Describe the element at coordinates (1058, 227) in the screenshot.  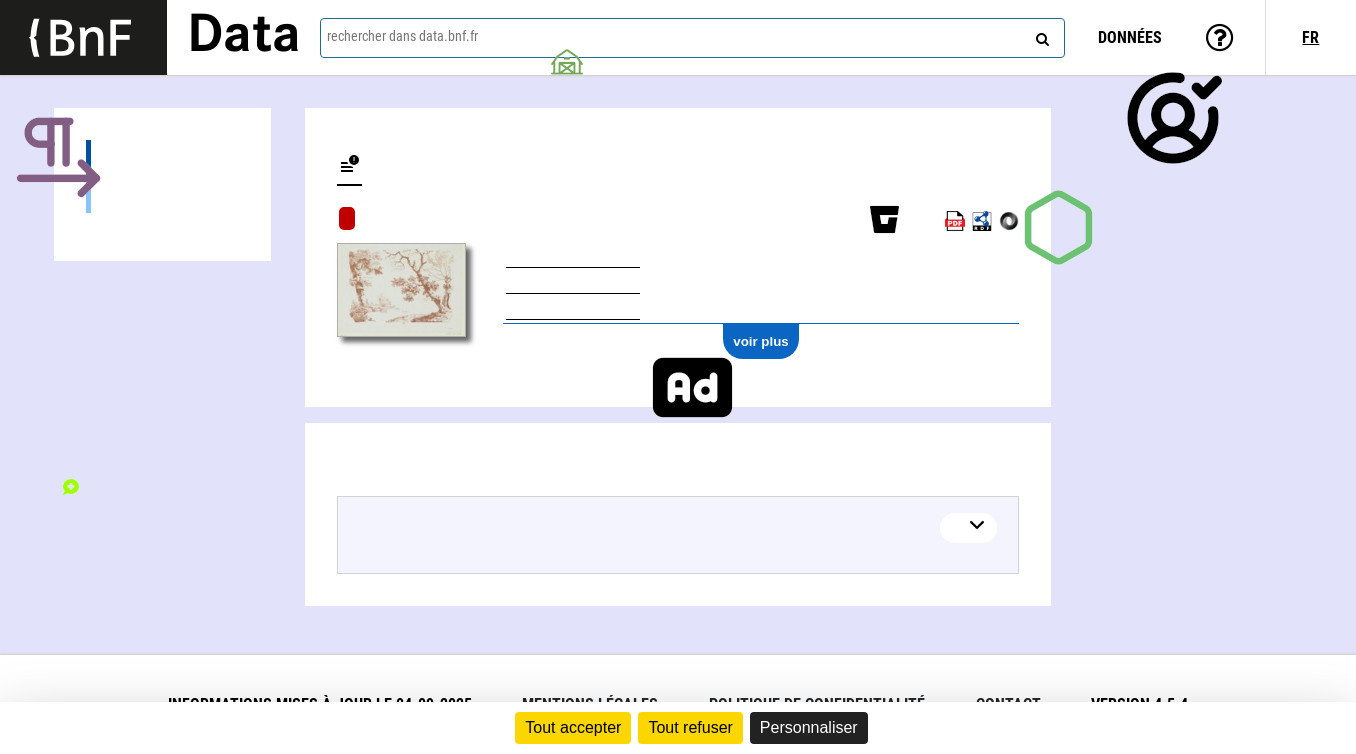
I see `indicates a hexagonal shape or geometric element` at that location.